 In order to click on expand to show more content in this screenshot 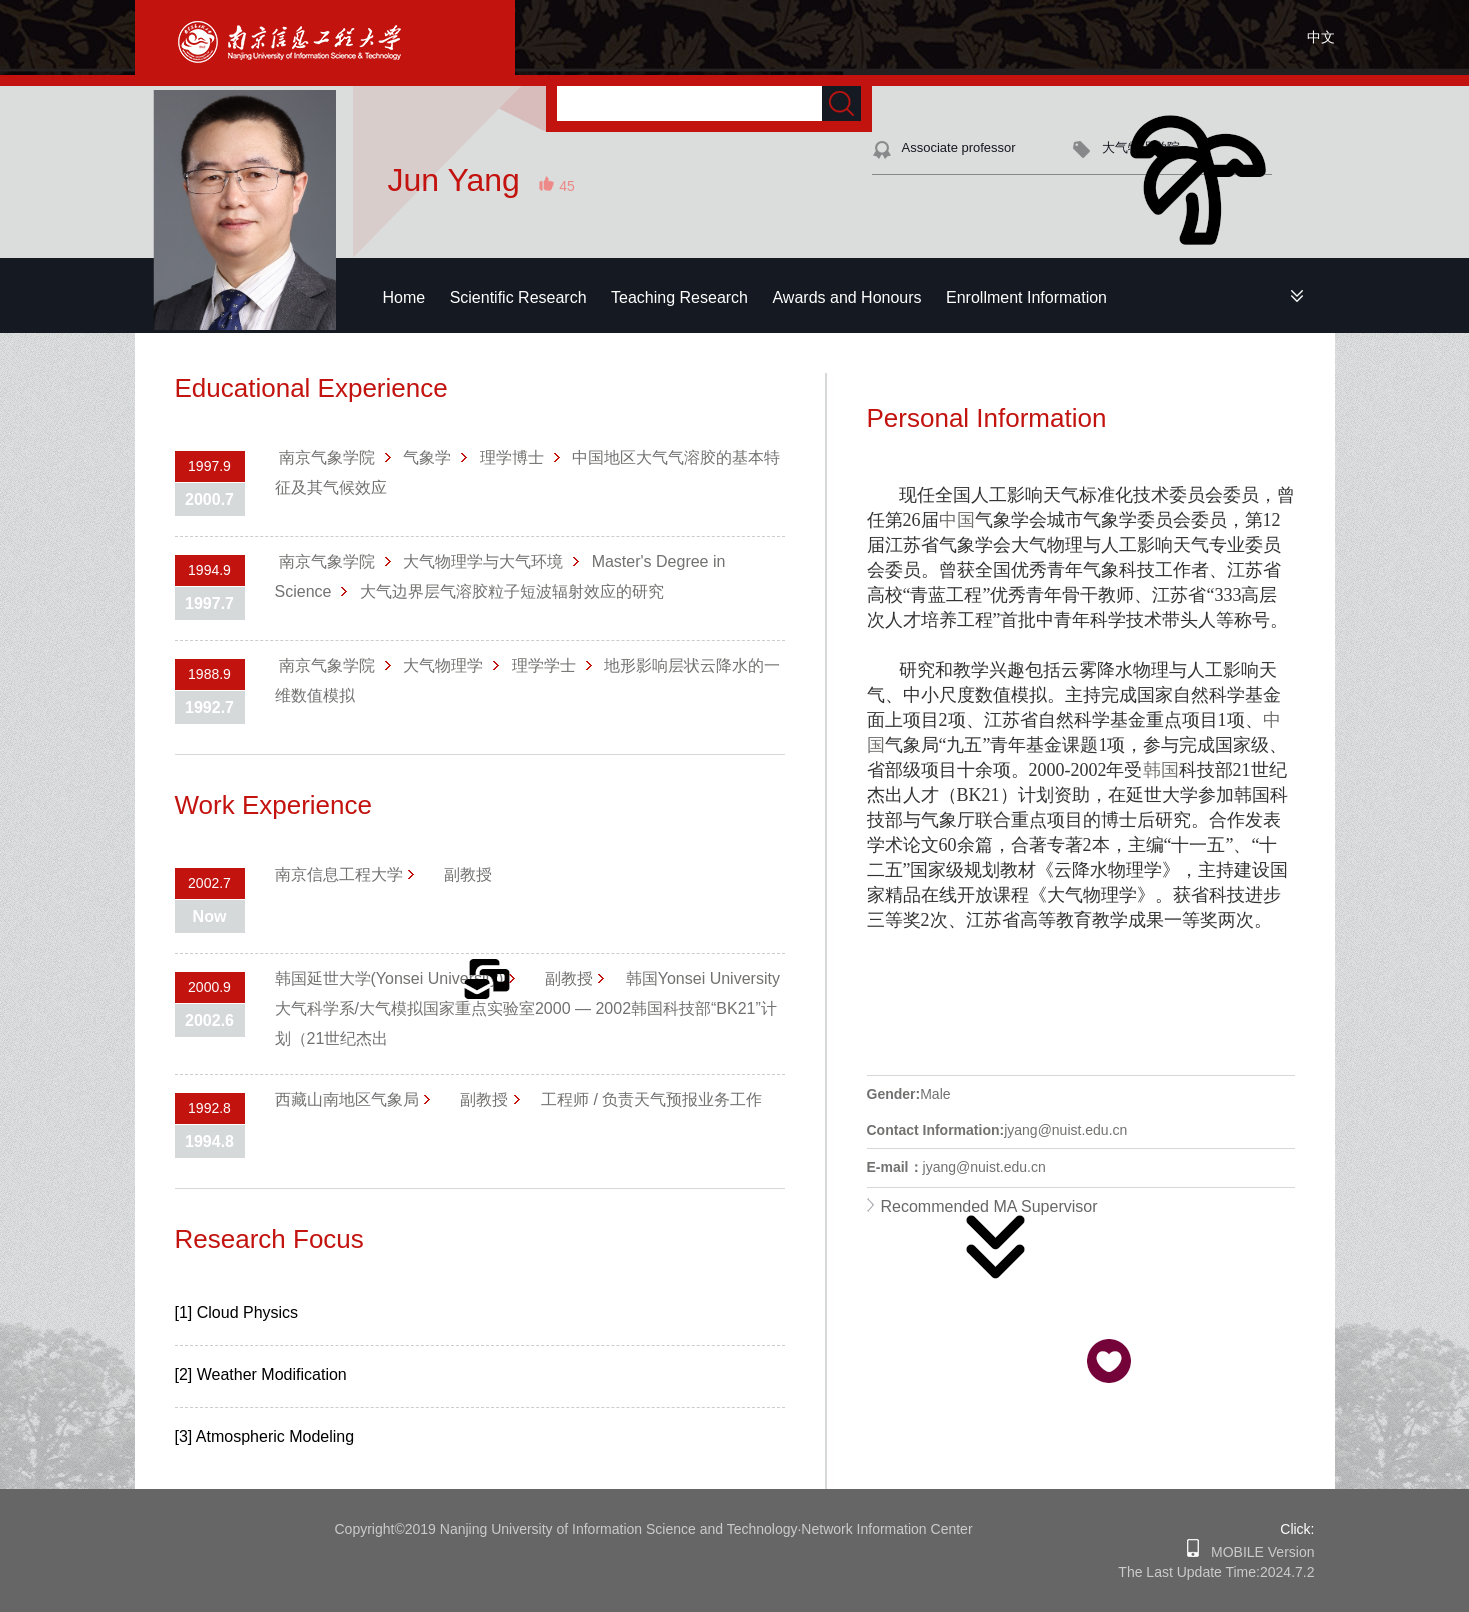, I will do `click(995, 1244)`.